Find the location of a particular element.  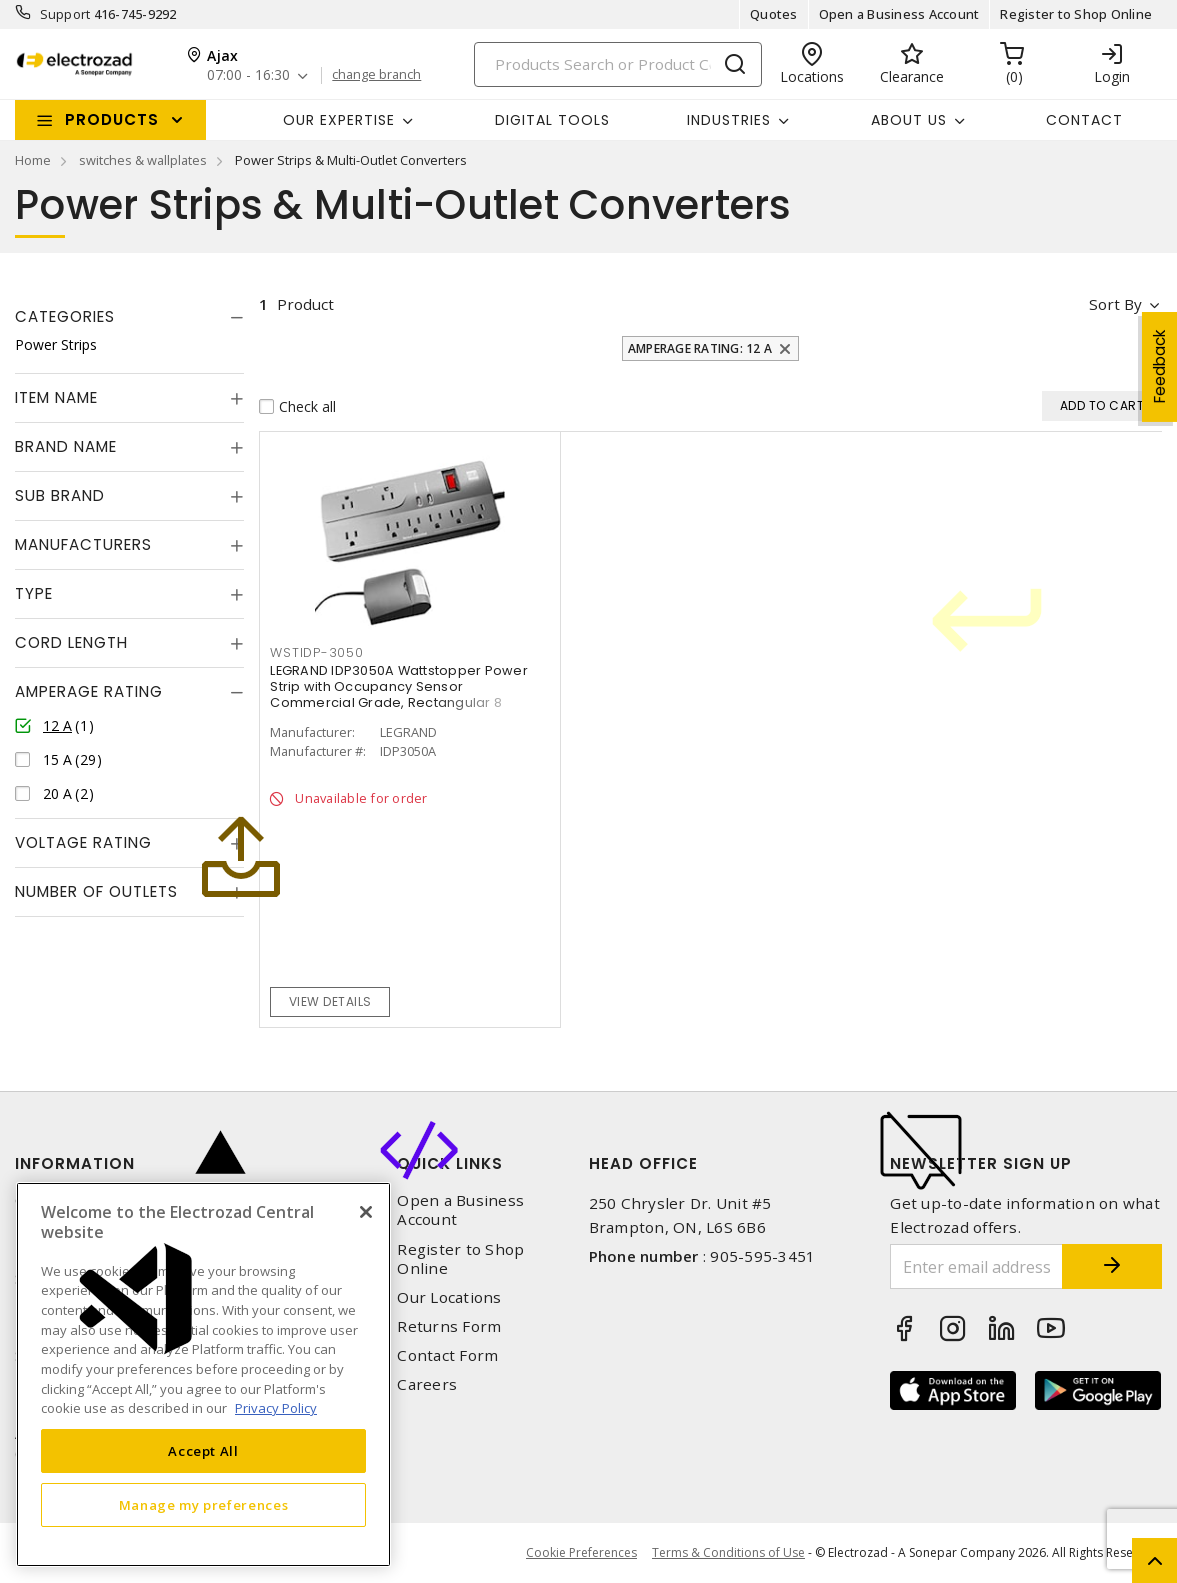

pop changes from git stash is located at coordinates (244, 855).